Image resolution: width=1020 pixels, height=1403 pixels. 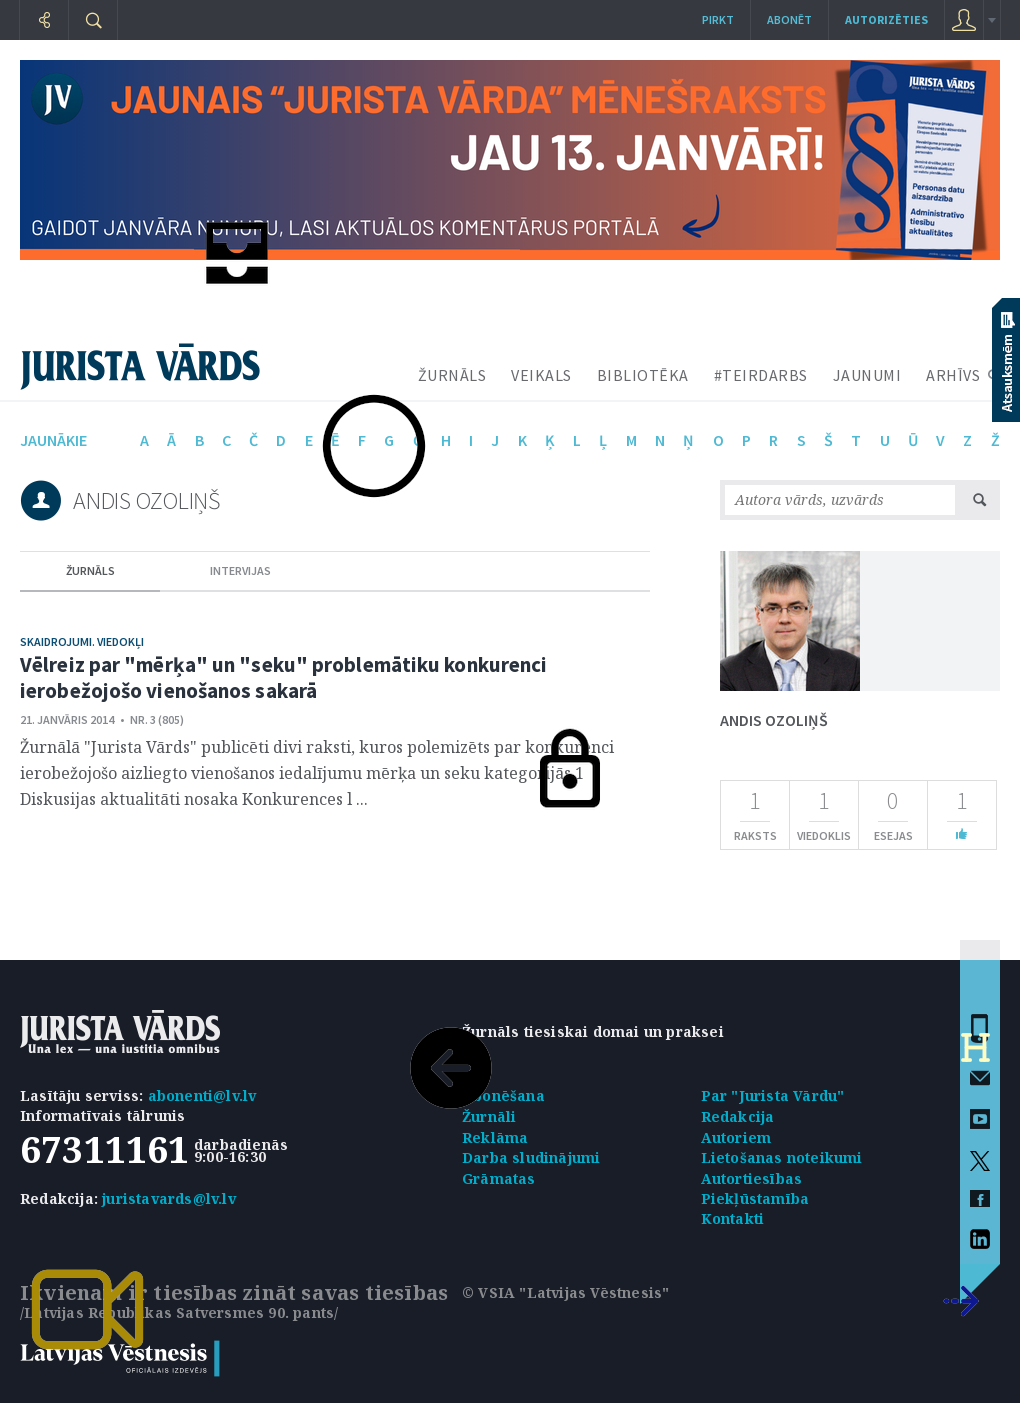 I want to click on unselected radio button or toggle option, so click(x=374, y=446).